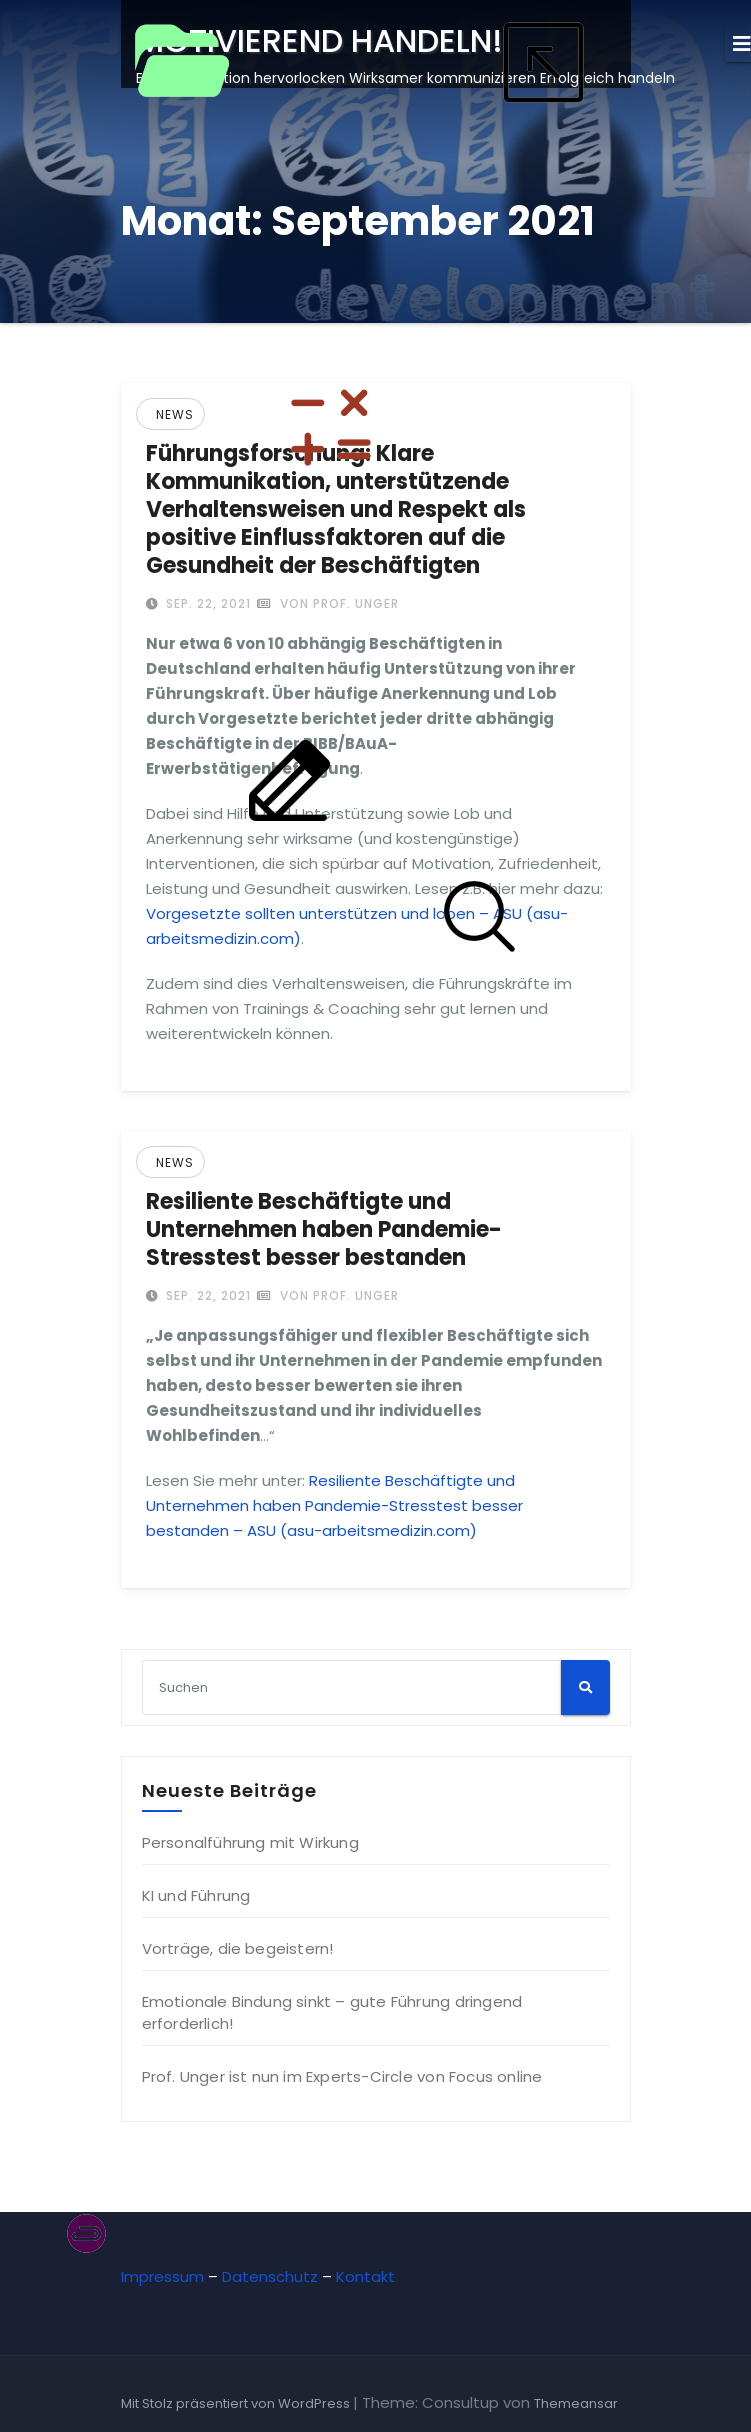 This screenshot has height=2432, width=751. Describe the element at coordinates (479, 916) in the screenshot. I see `search for content or items` at that location.